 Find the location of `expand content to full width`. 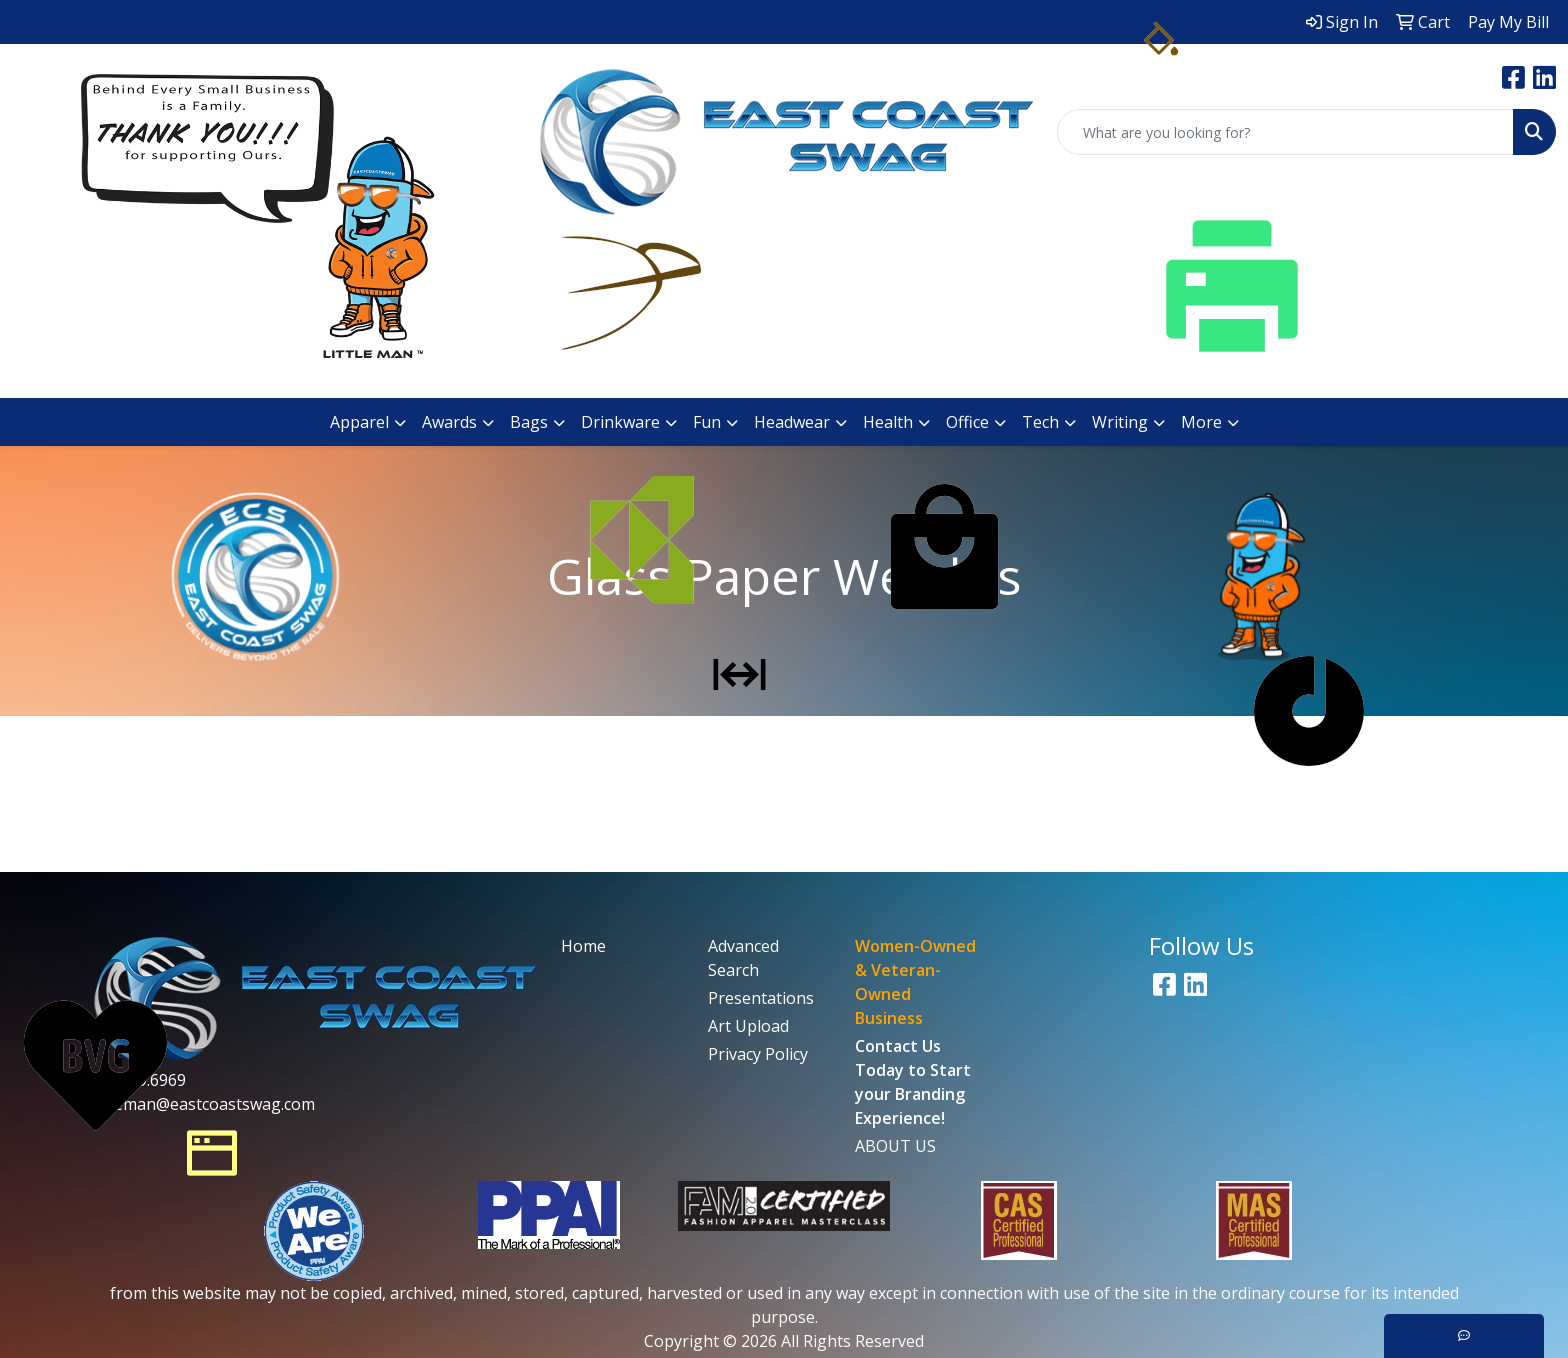

expand content to full width is located at coordinates (739, 674).